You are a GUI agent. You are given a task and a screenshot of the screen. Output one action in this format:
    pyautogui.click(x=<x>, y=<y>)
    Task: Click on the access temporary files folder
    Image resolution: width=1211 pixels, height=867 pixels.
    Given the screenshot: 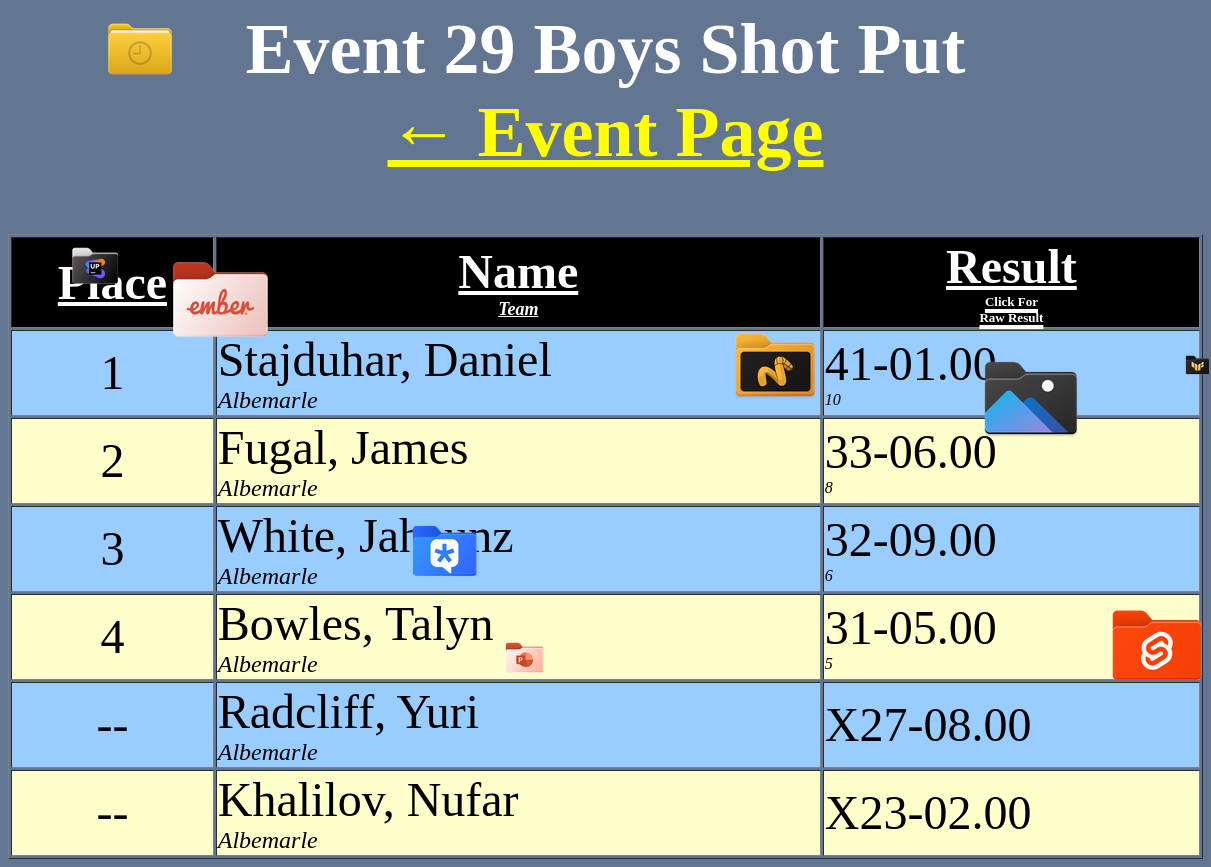 What is the action you would take?
    pyautogui.click(x=140, y=49)
    